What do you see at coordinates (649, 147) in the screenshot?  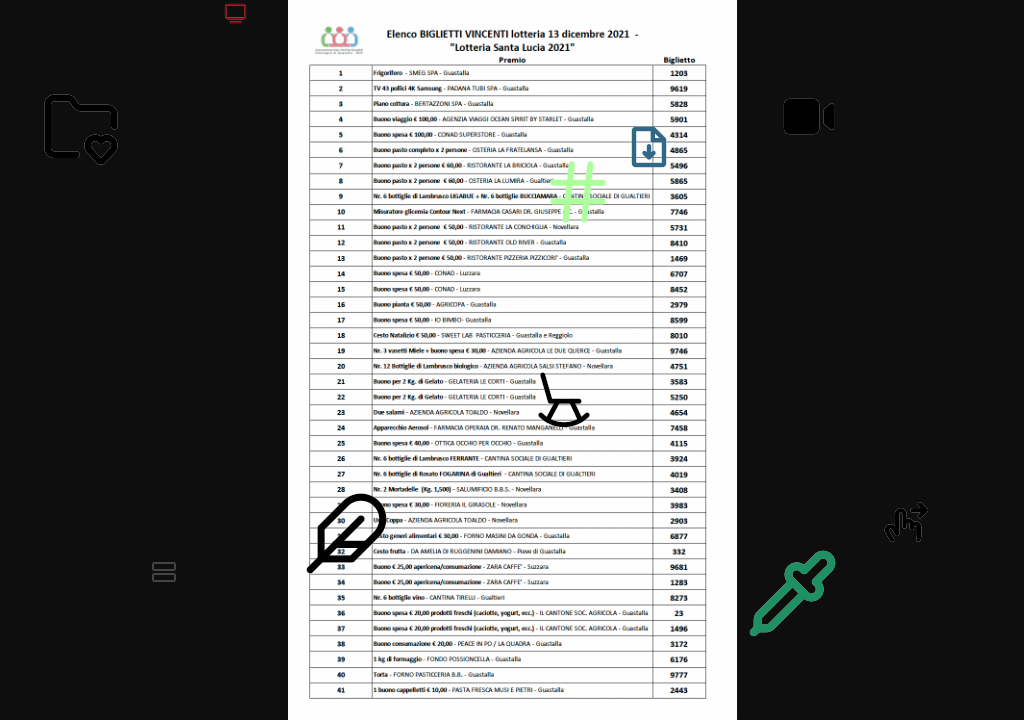 I see `download file` at bounding box center [649, 147].